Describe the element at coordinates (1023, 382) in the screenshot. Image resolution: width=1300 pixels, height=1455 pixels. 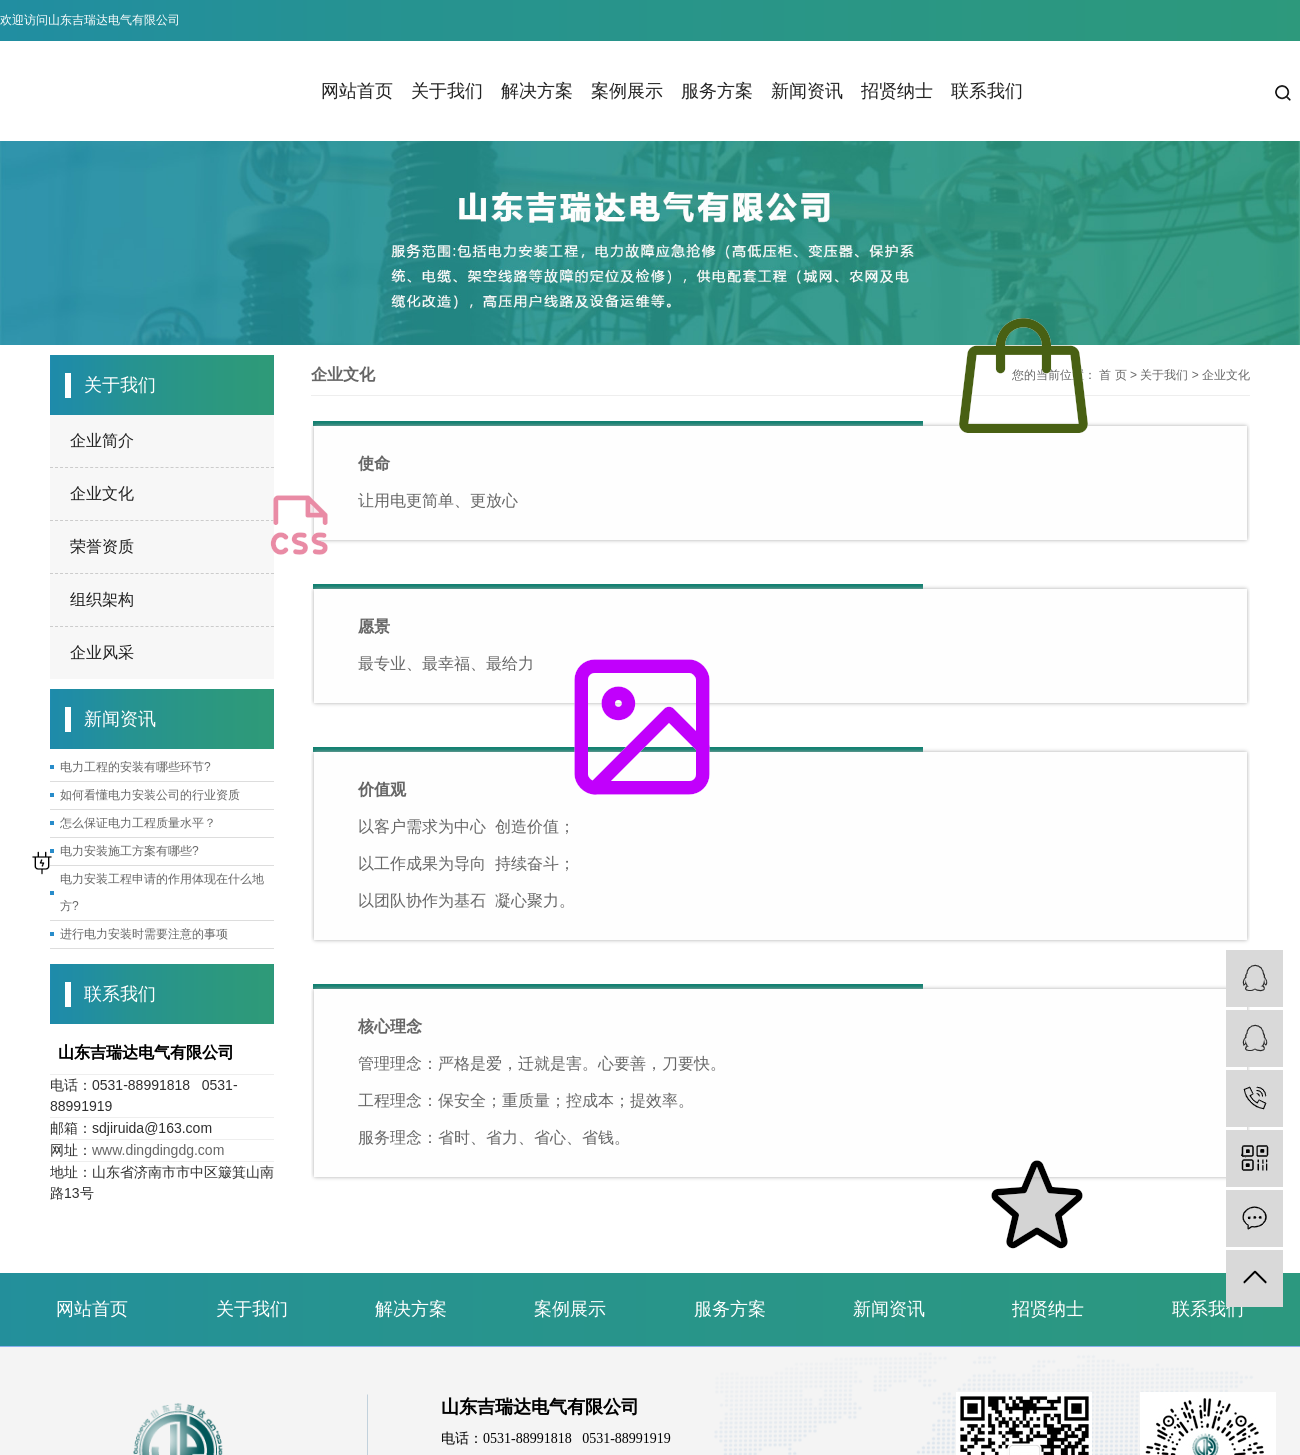
I see `view your shopping bag` at that location.